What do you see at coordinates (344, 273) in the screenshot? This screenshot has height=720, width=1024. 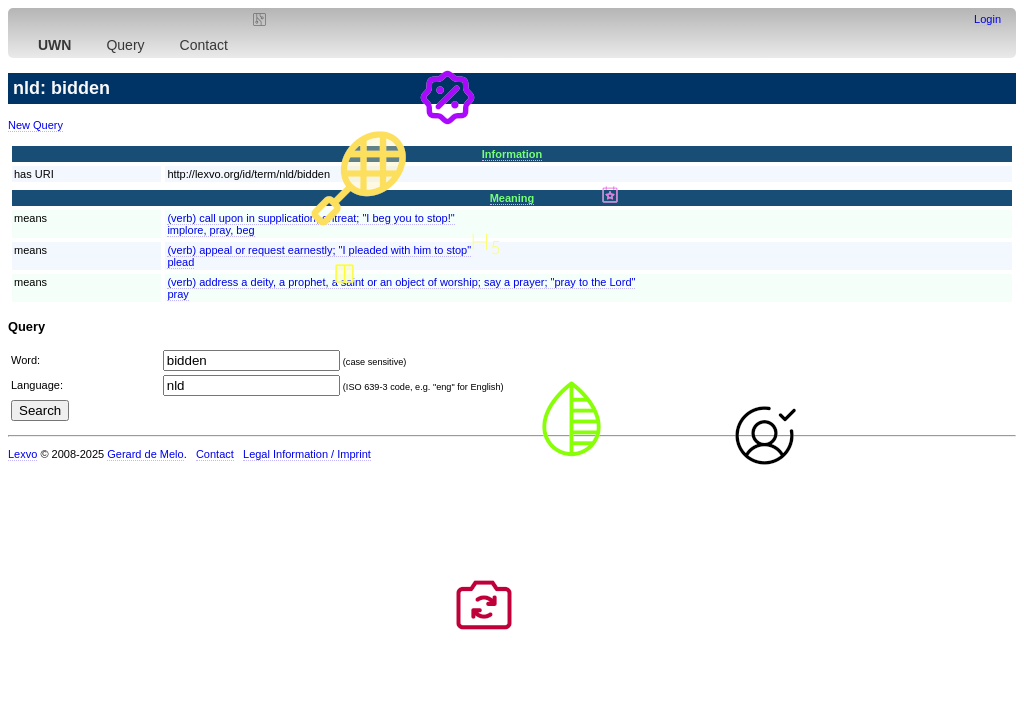 I see `split view horizontally into two panes` at bounding box center [344, 273].